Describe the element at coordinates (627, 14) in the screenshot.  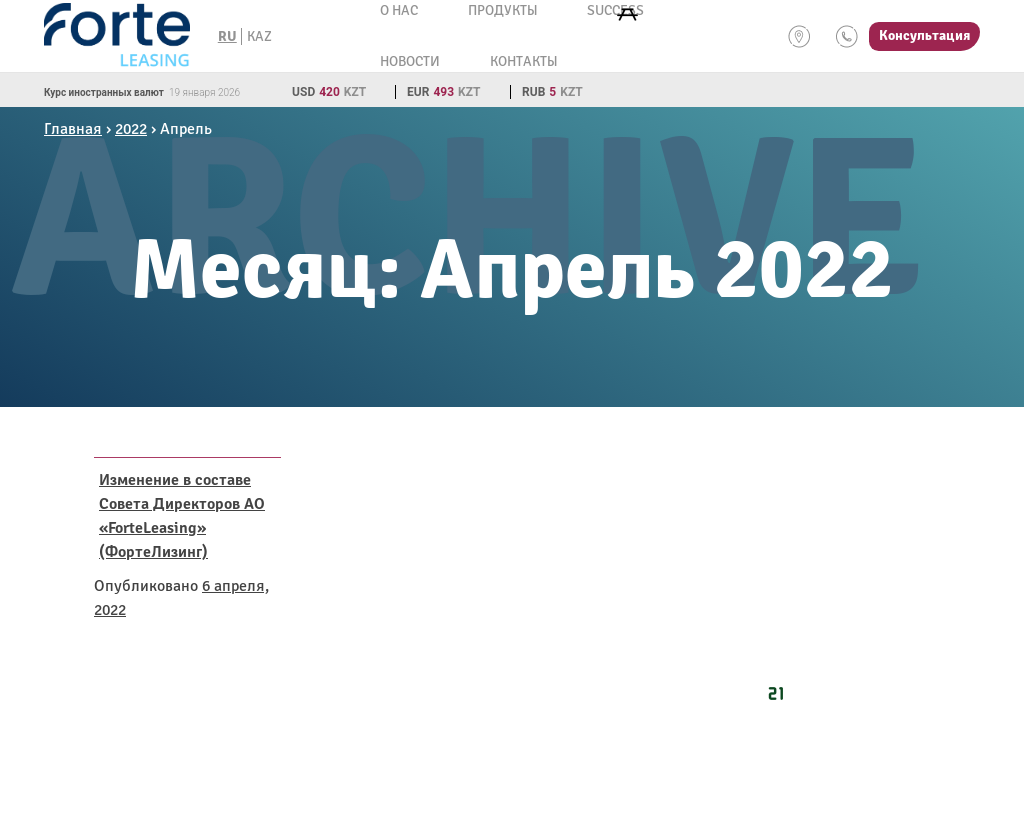
I see `find nearby picnic areas` at that location.